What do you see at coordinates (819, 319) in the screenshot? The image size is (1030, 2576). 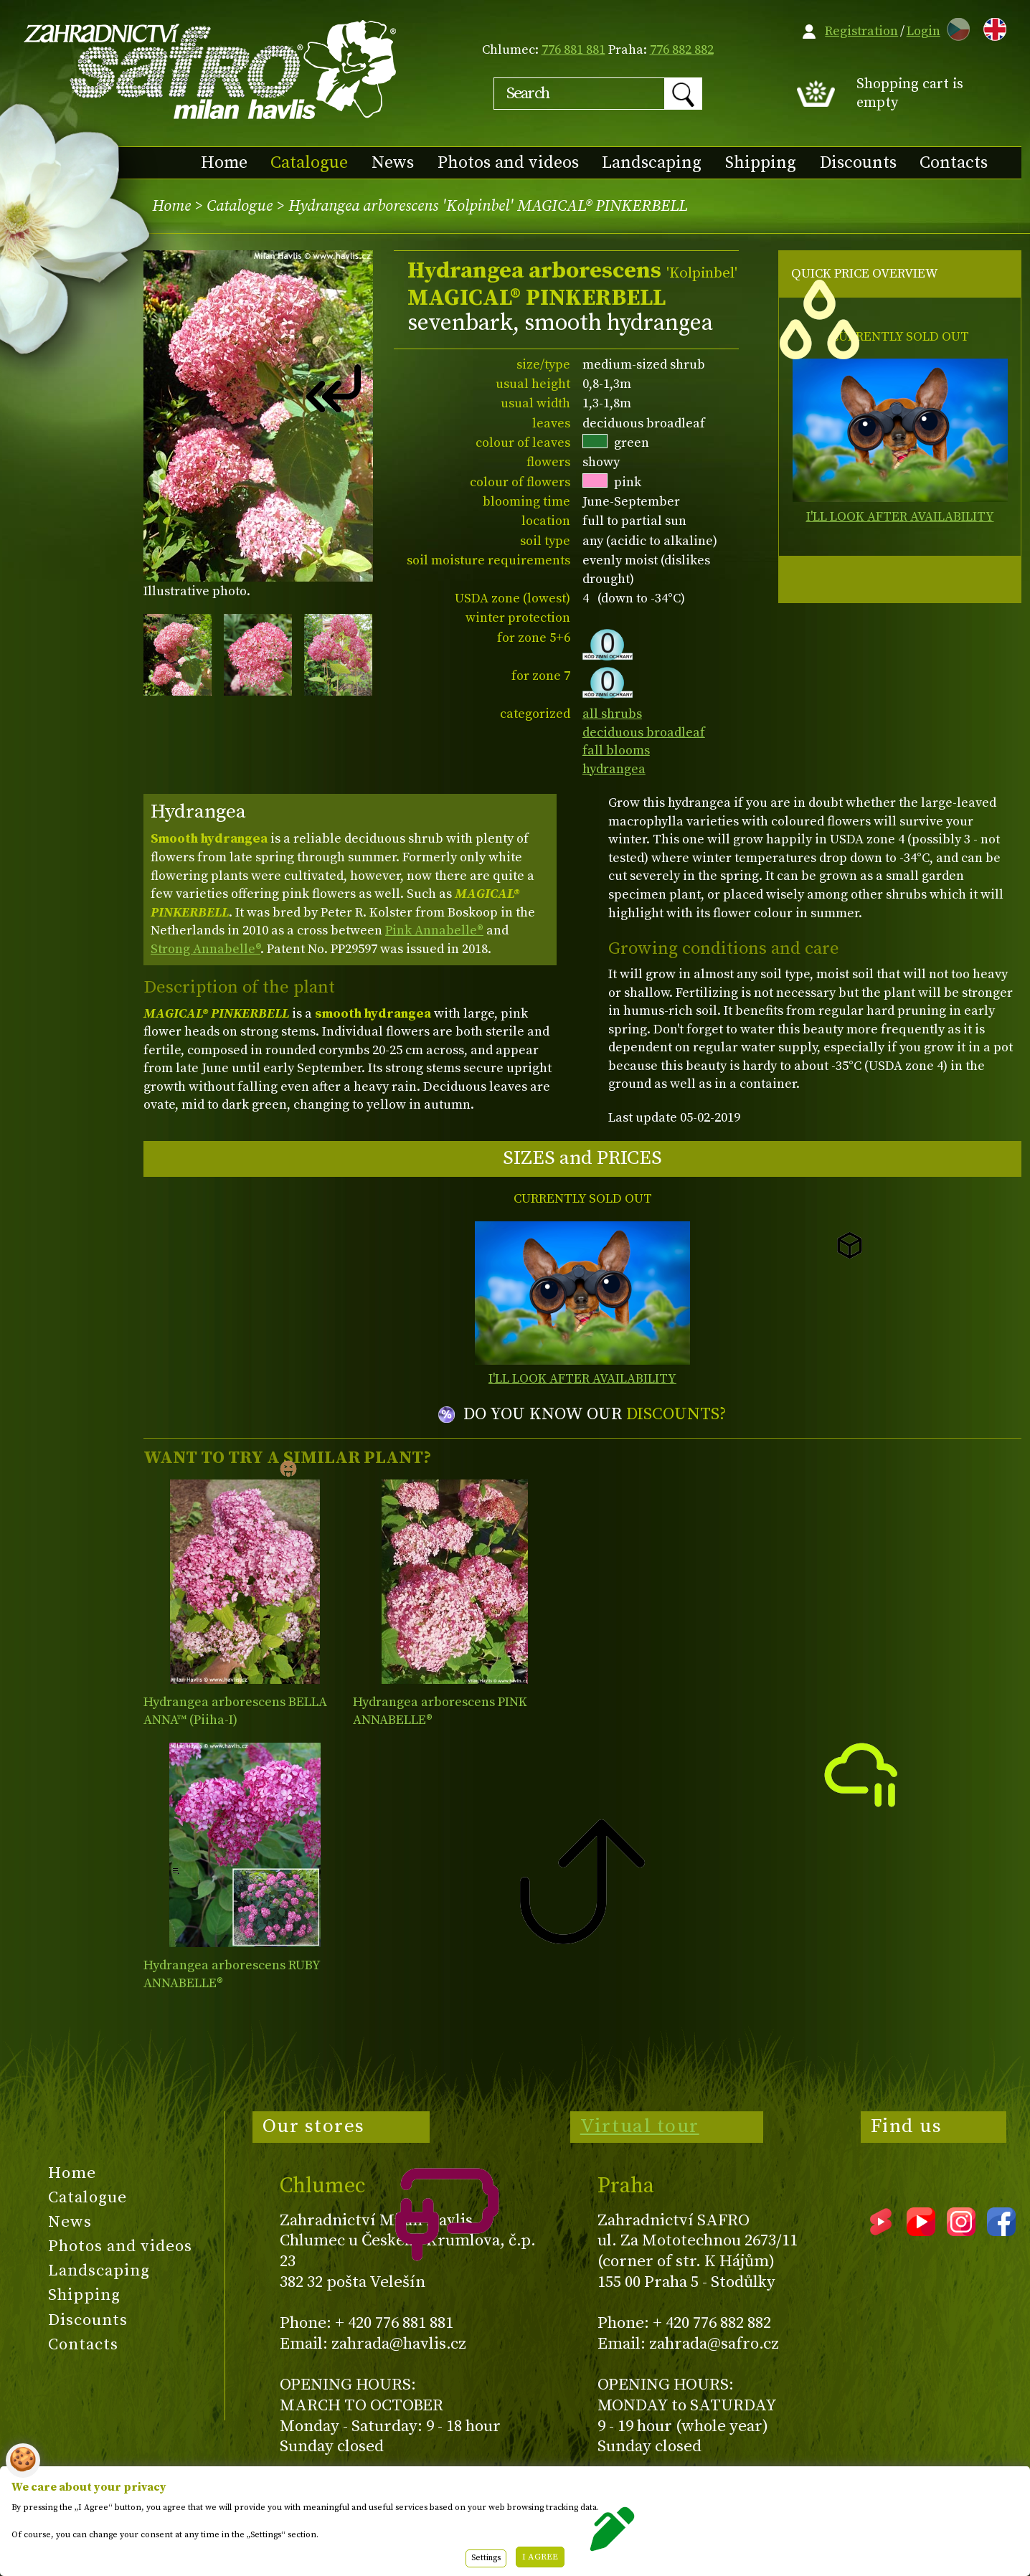 I see `adjust humidity settings` at bounding box center [819, 319].